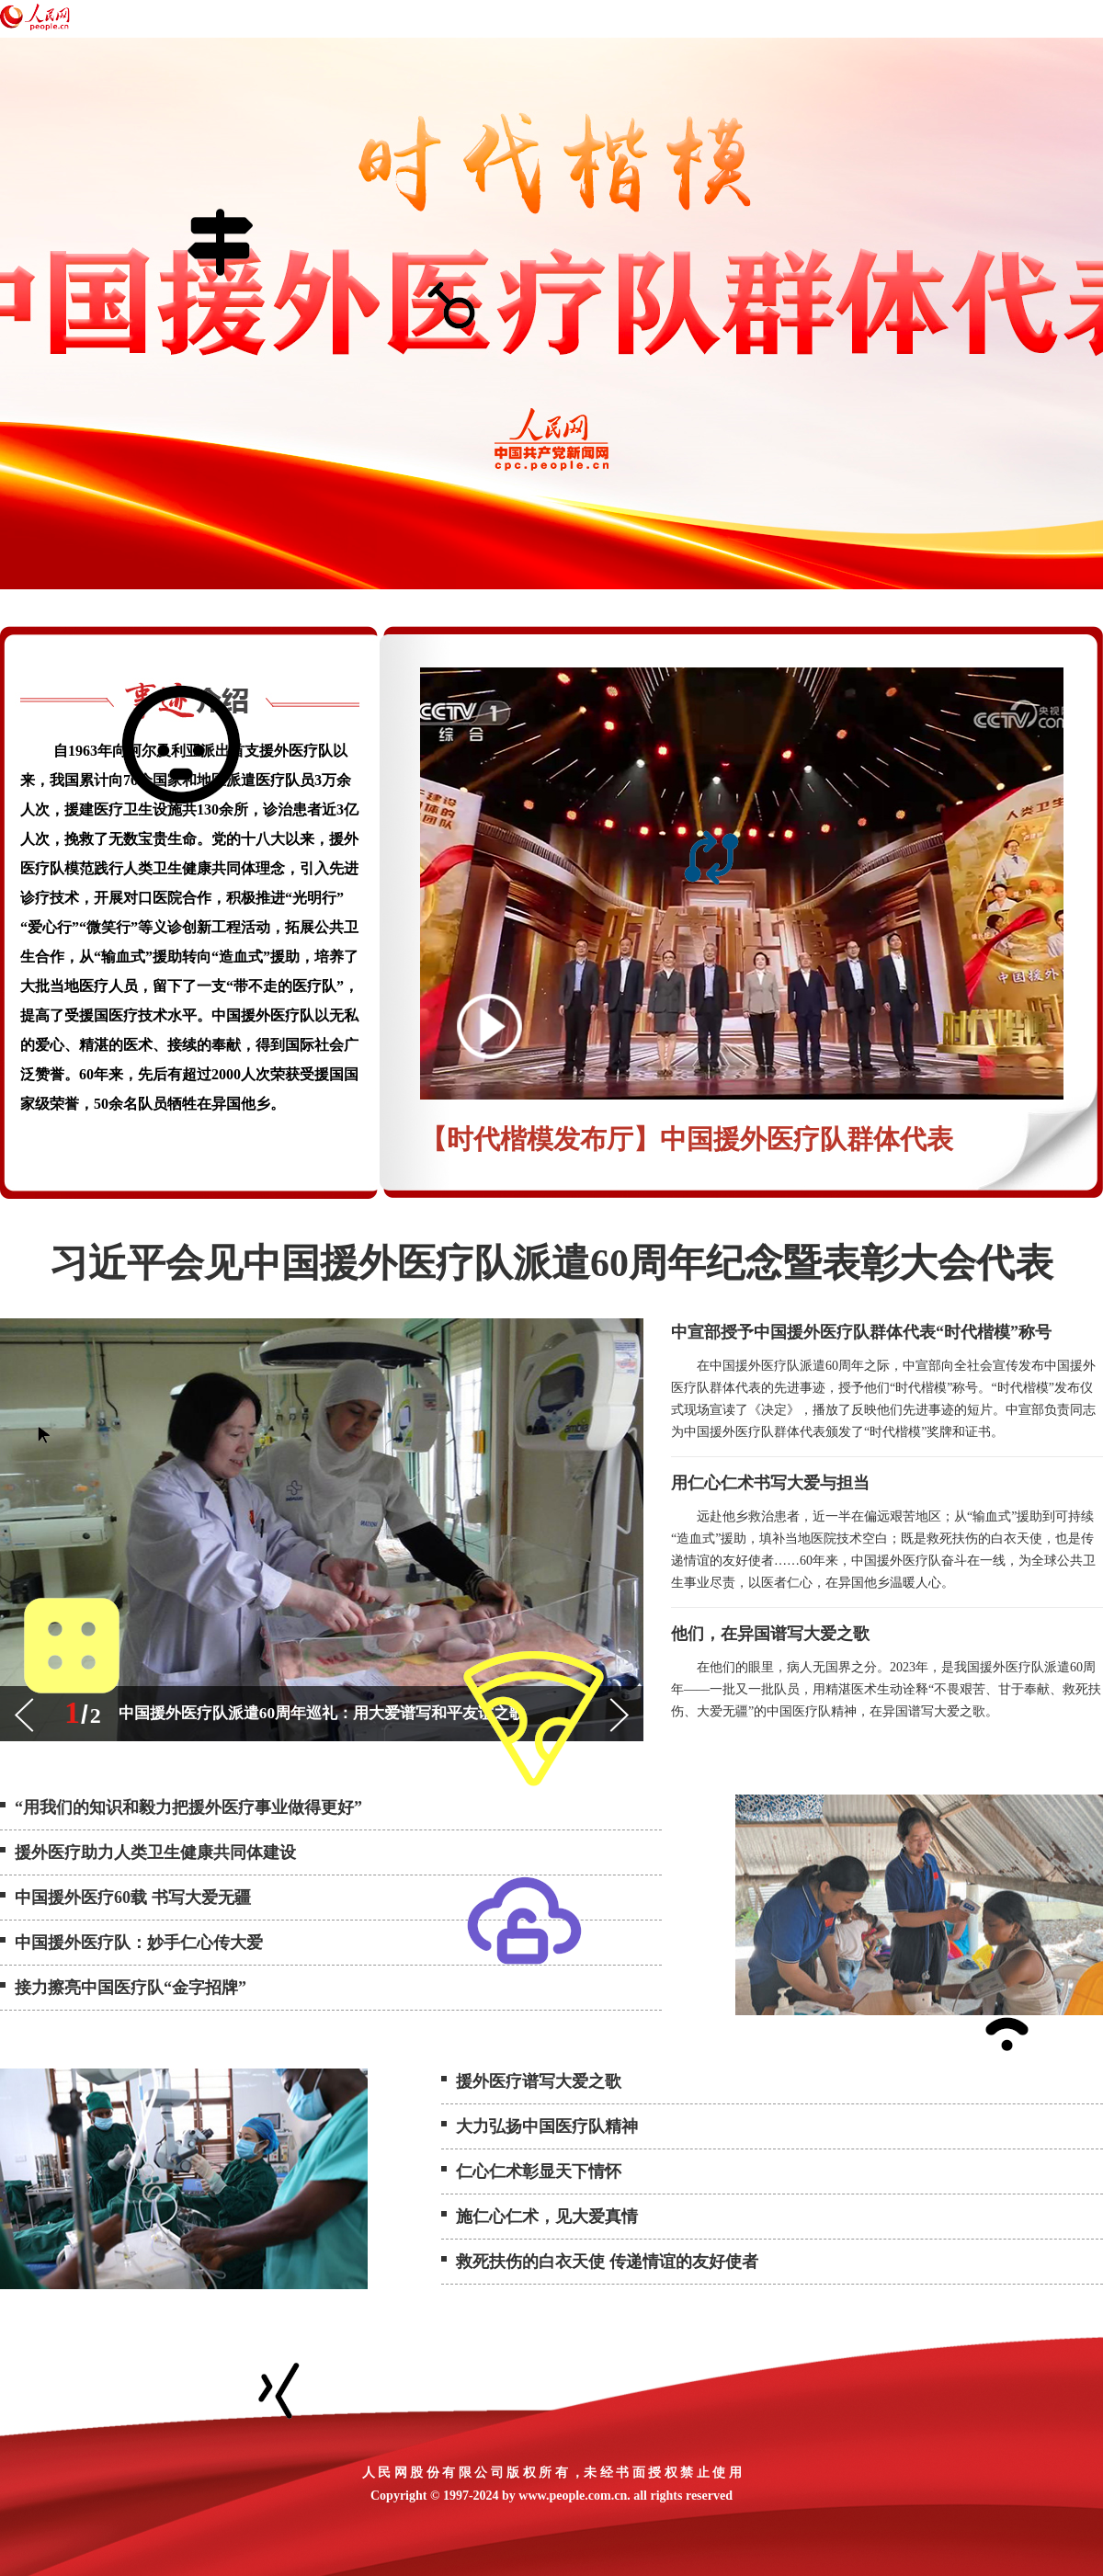  I want to click on indicates travesti gender identity, so click(451, 305).